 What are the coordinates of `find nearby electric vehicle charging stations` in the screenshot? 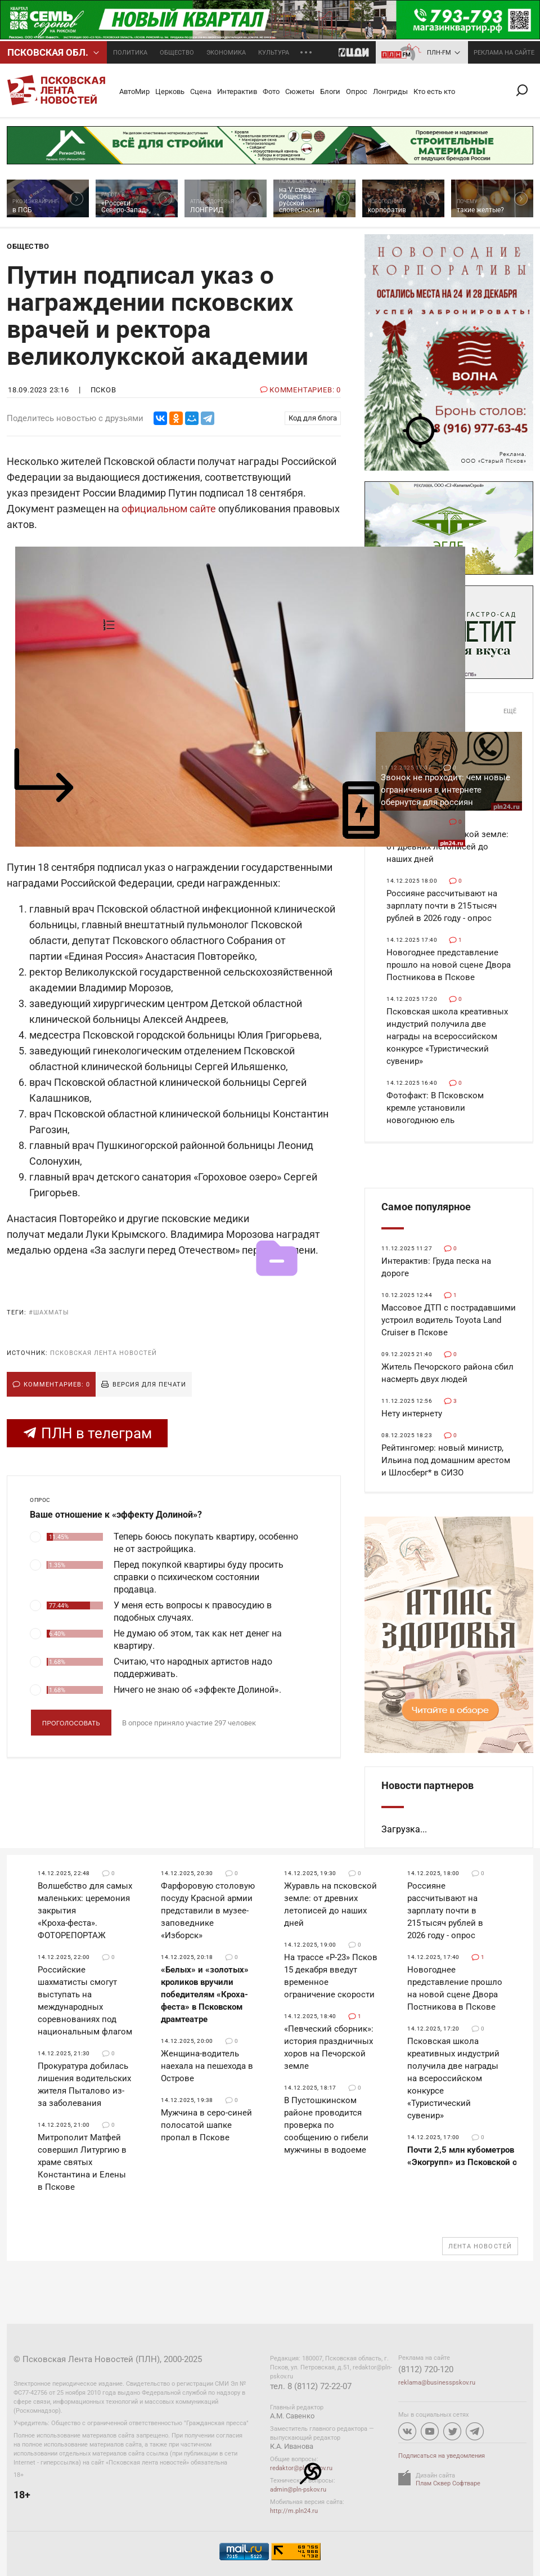 It's located at (361, 810).